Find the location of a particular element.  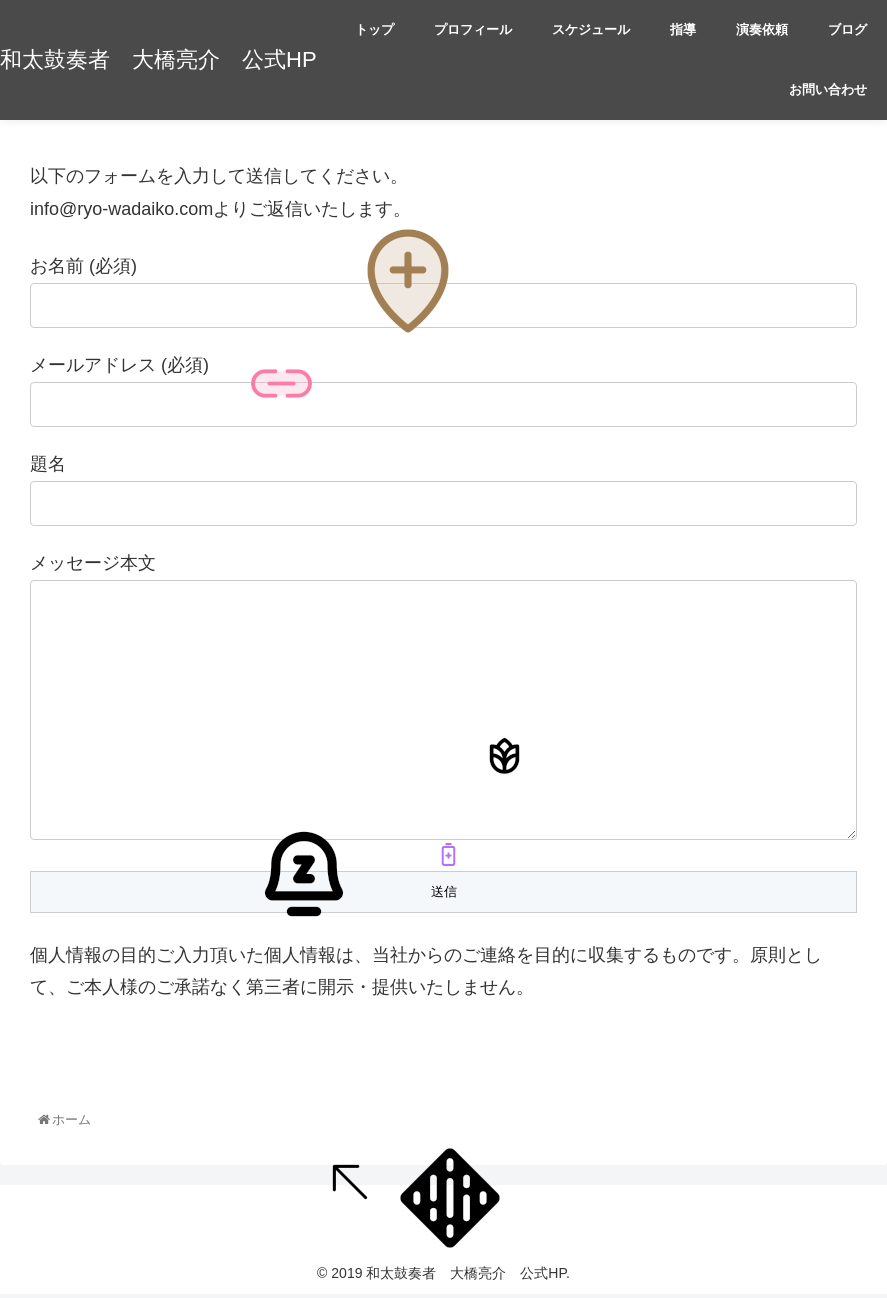

open google podcasts app is located at coordinates (450, 1198).